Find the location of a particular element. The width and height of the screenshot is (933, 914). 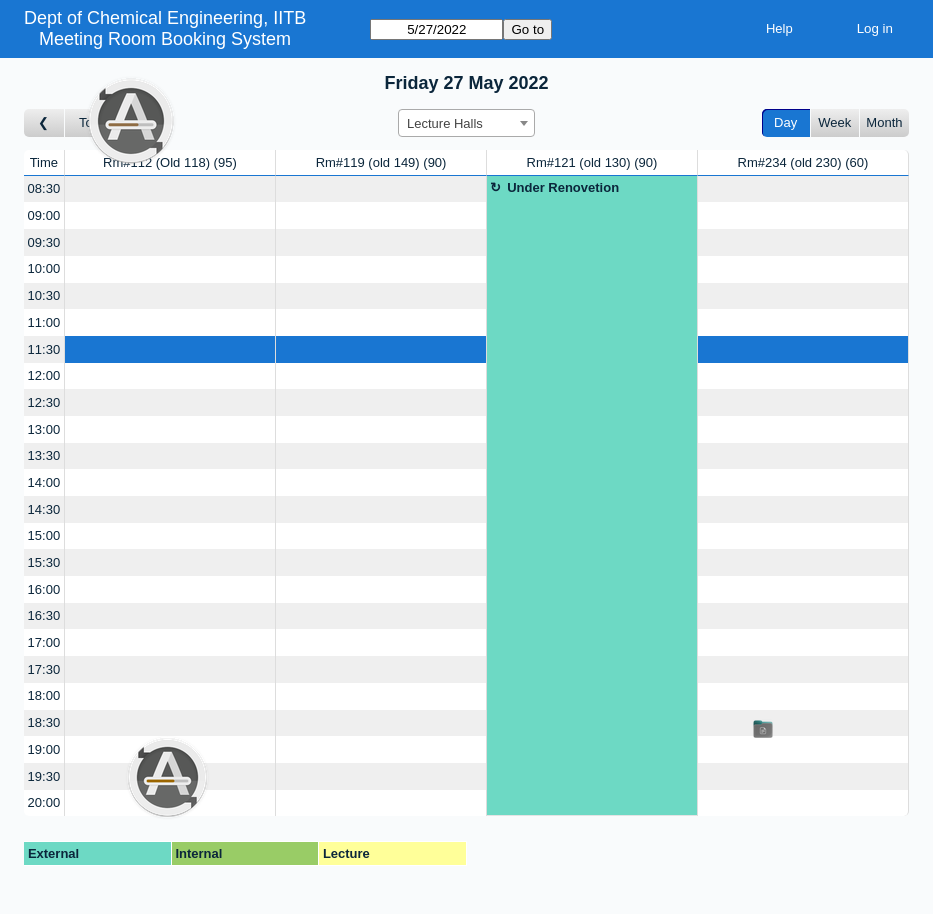

check for and install system software updates is located at coordinates (167, 777).